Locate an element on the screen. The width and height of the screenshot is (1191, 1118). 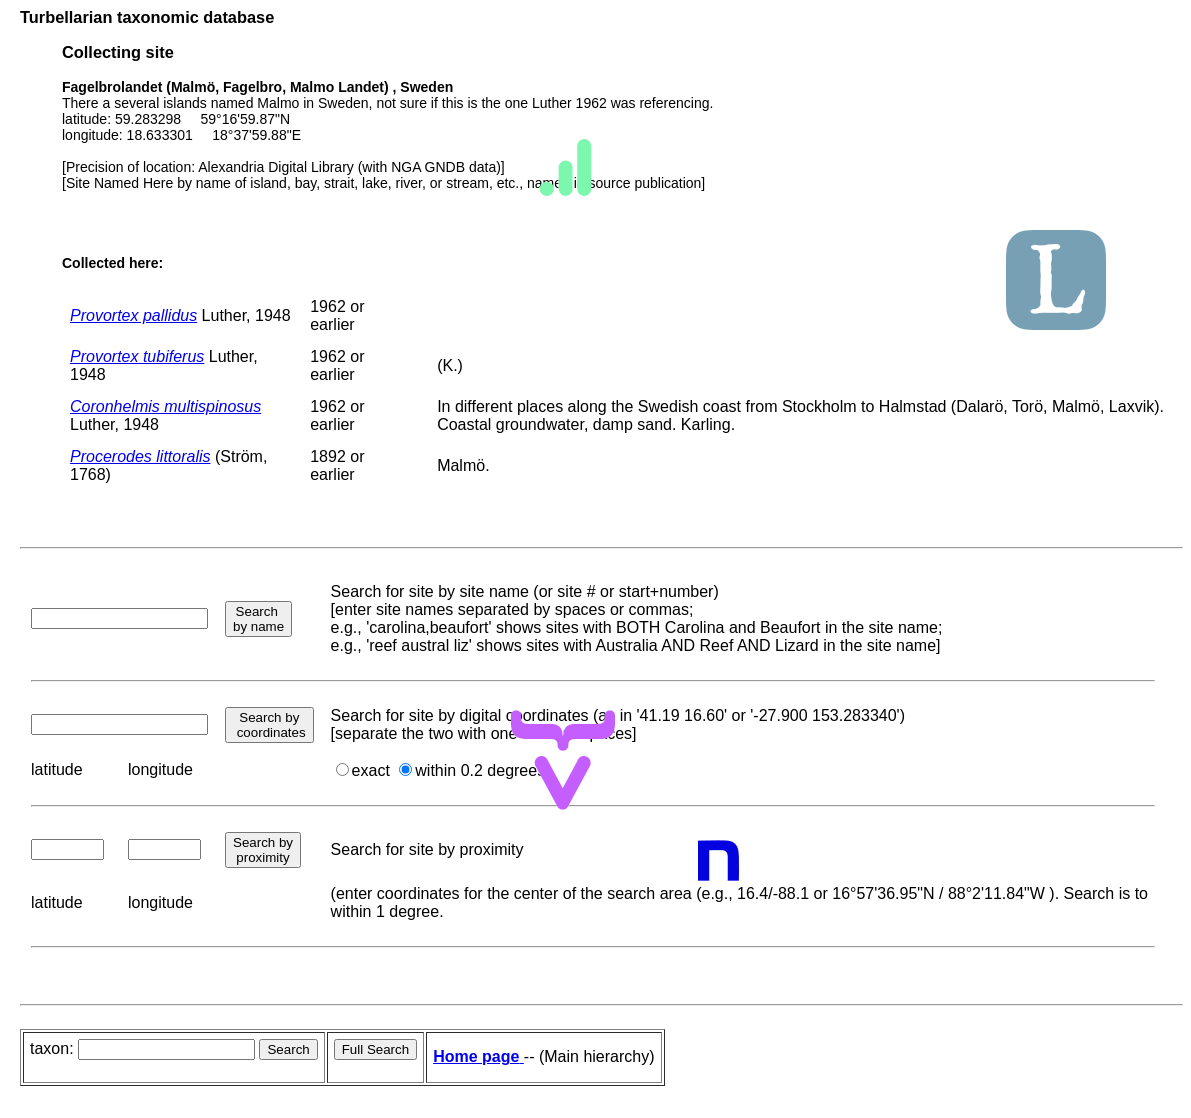
open the Note app is located at coordinates (718, 860).